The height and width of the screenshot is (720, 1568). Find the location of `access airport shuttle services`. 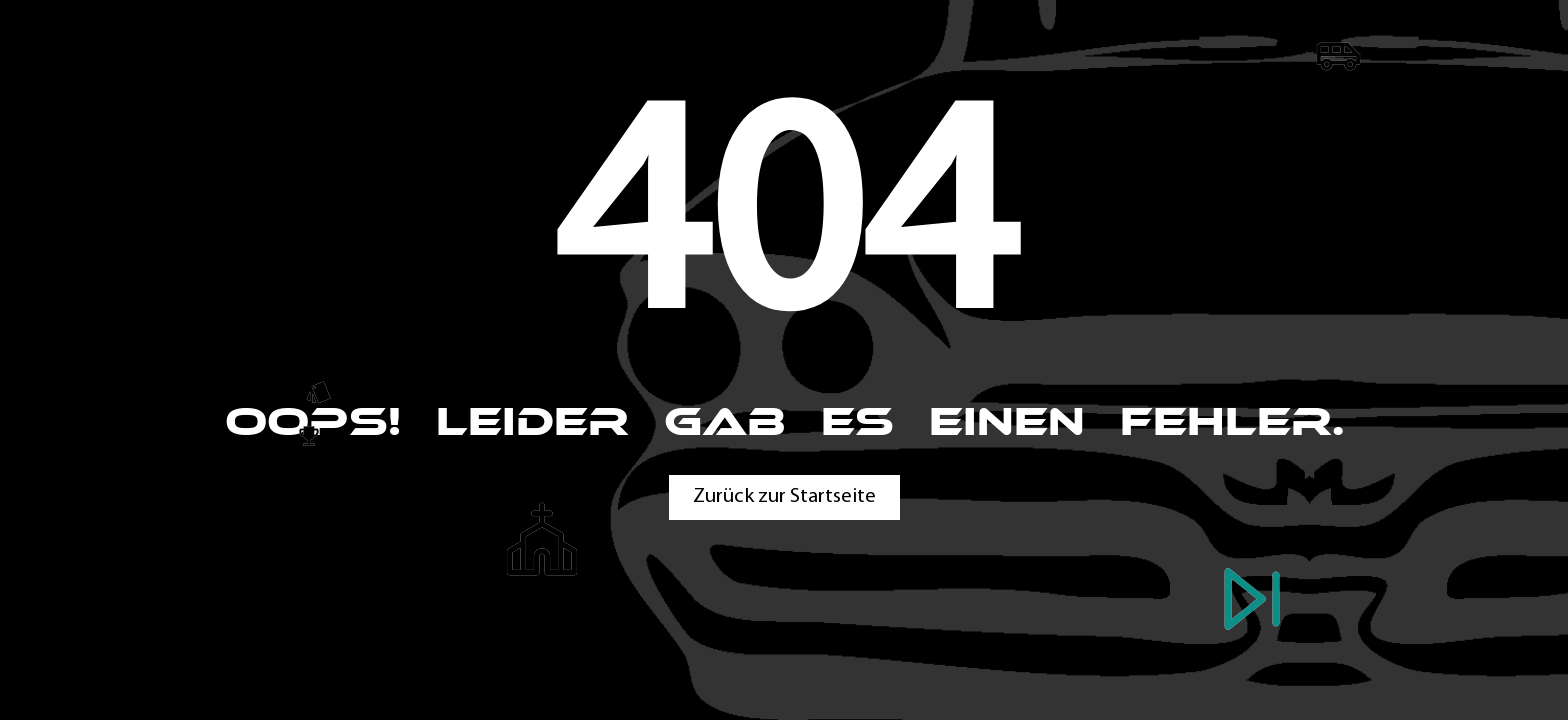

access airport shuttle services is located at coordinates (1338, 56).